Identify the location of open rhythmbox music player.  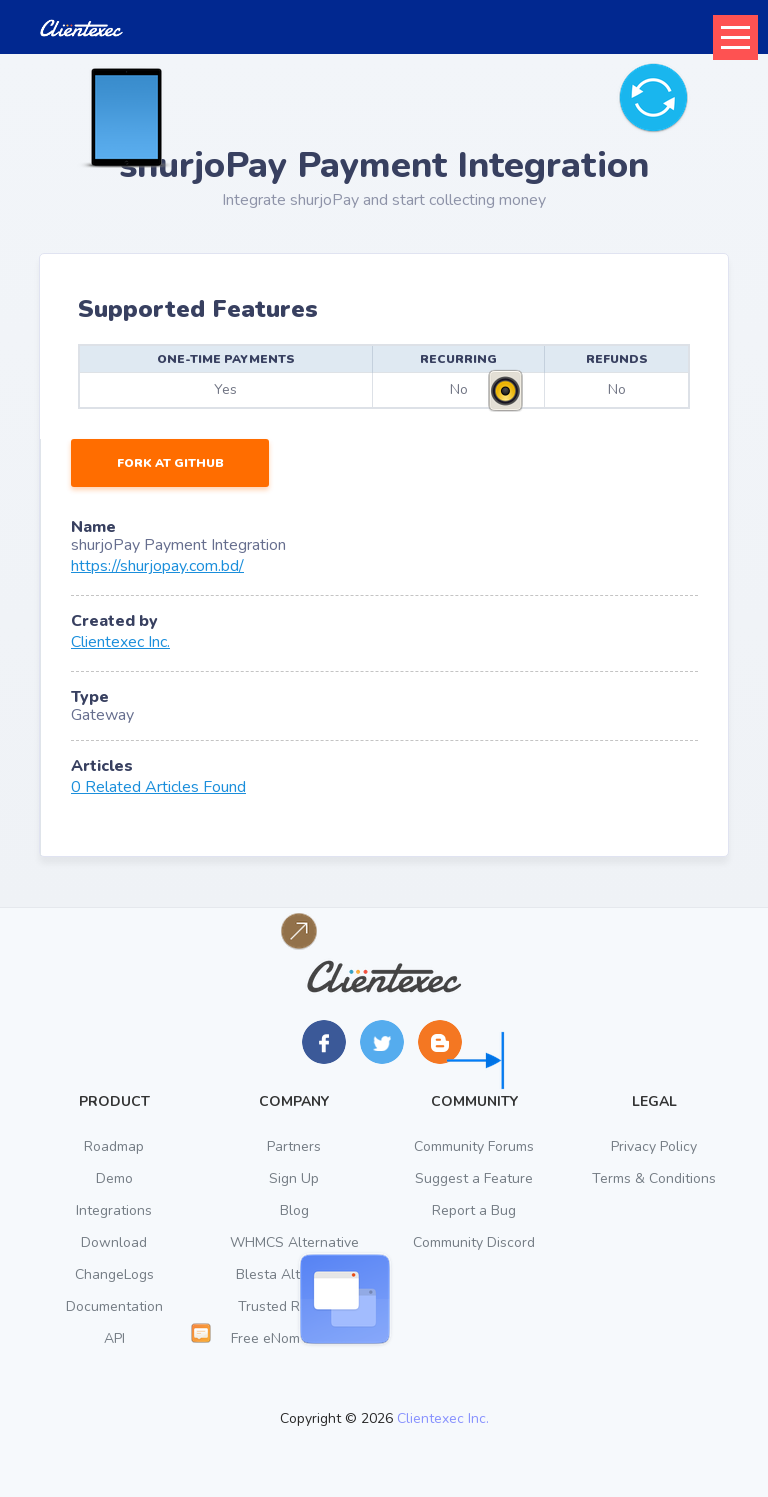
(505, 390).